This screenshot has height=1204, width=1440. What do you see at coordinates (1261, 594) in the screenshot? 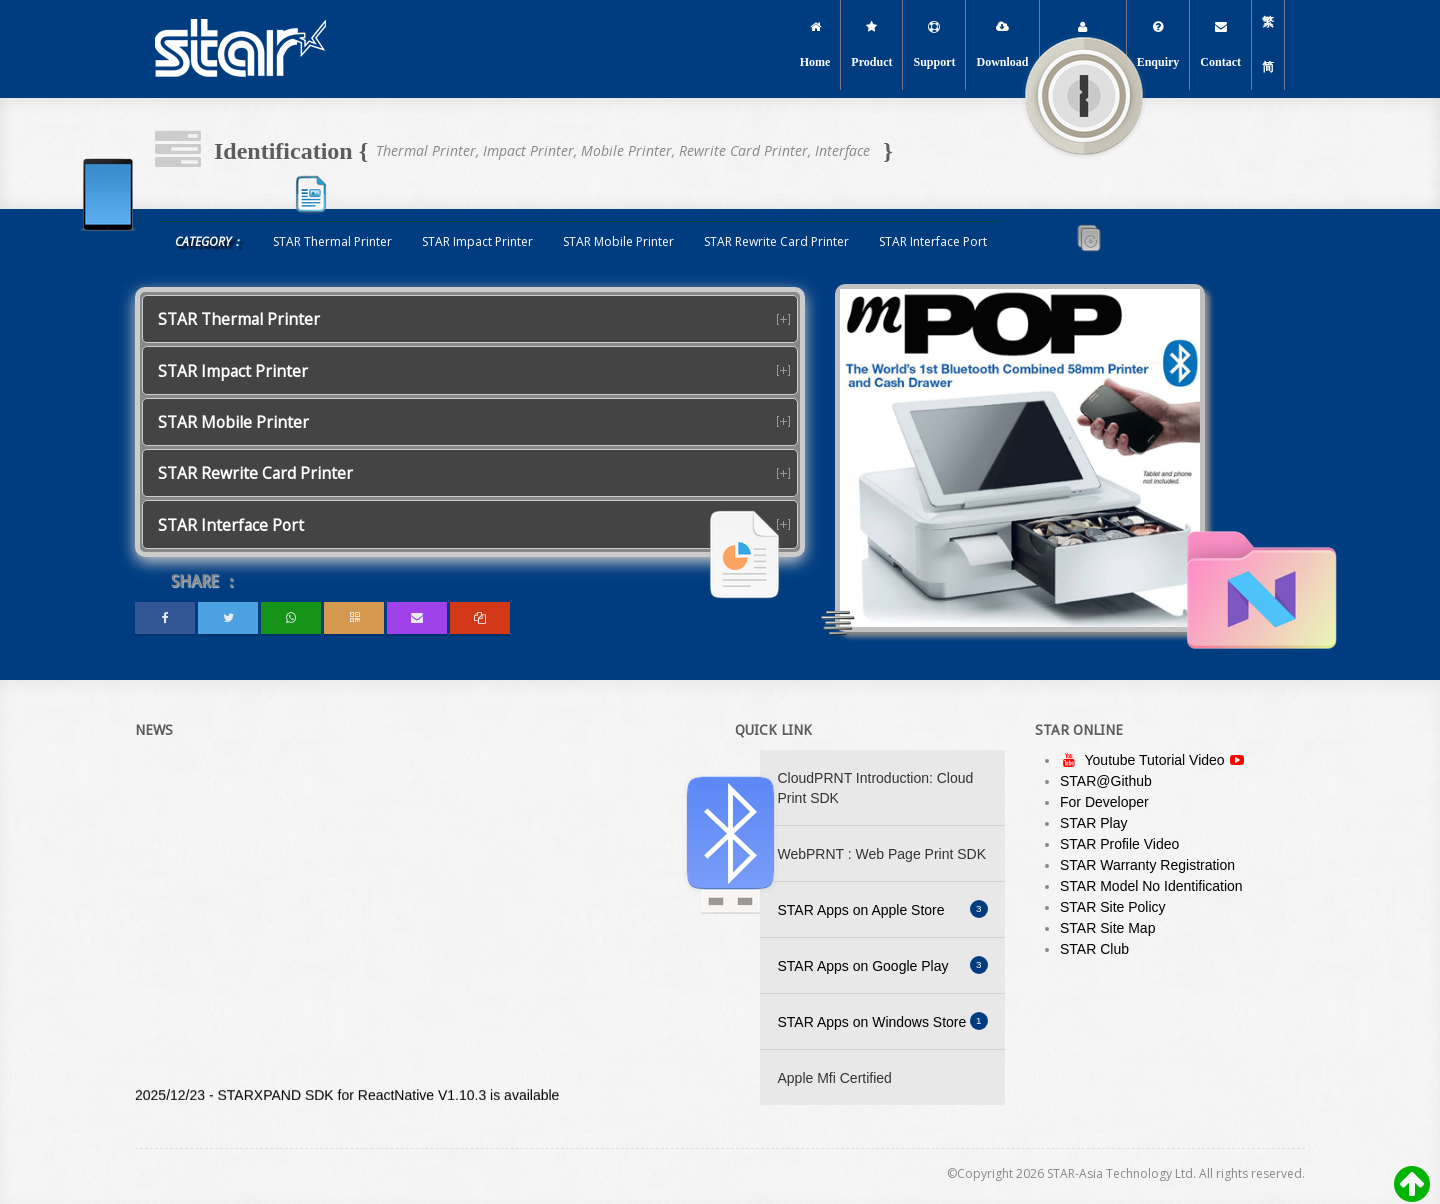
I see `open android nougat files folder` at bounding box center [1261, 594].